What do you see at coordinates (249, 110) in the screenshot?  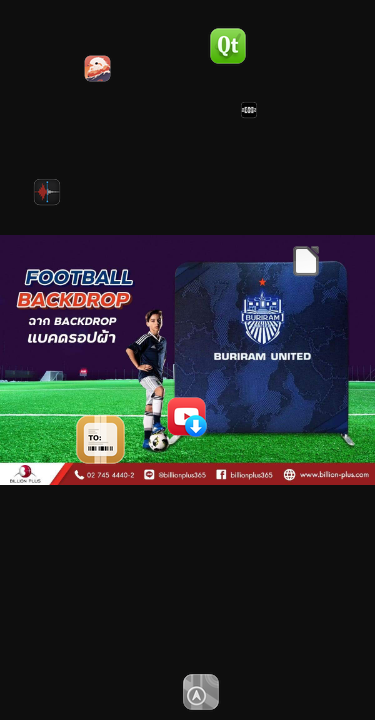 I see `launch Hearts of Iron 3 strategy game` at bounding box center [249, 110].